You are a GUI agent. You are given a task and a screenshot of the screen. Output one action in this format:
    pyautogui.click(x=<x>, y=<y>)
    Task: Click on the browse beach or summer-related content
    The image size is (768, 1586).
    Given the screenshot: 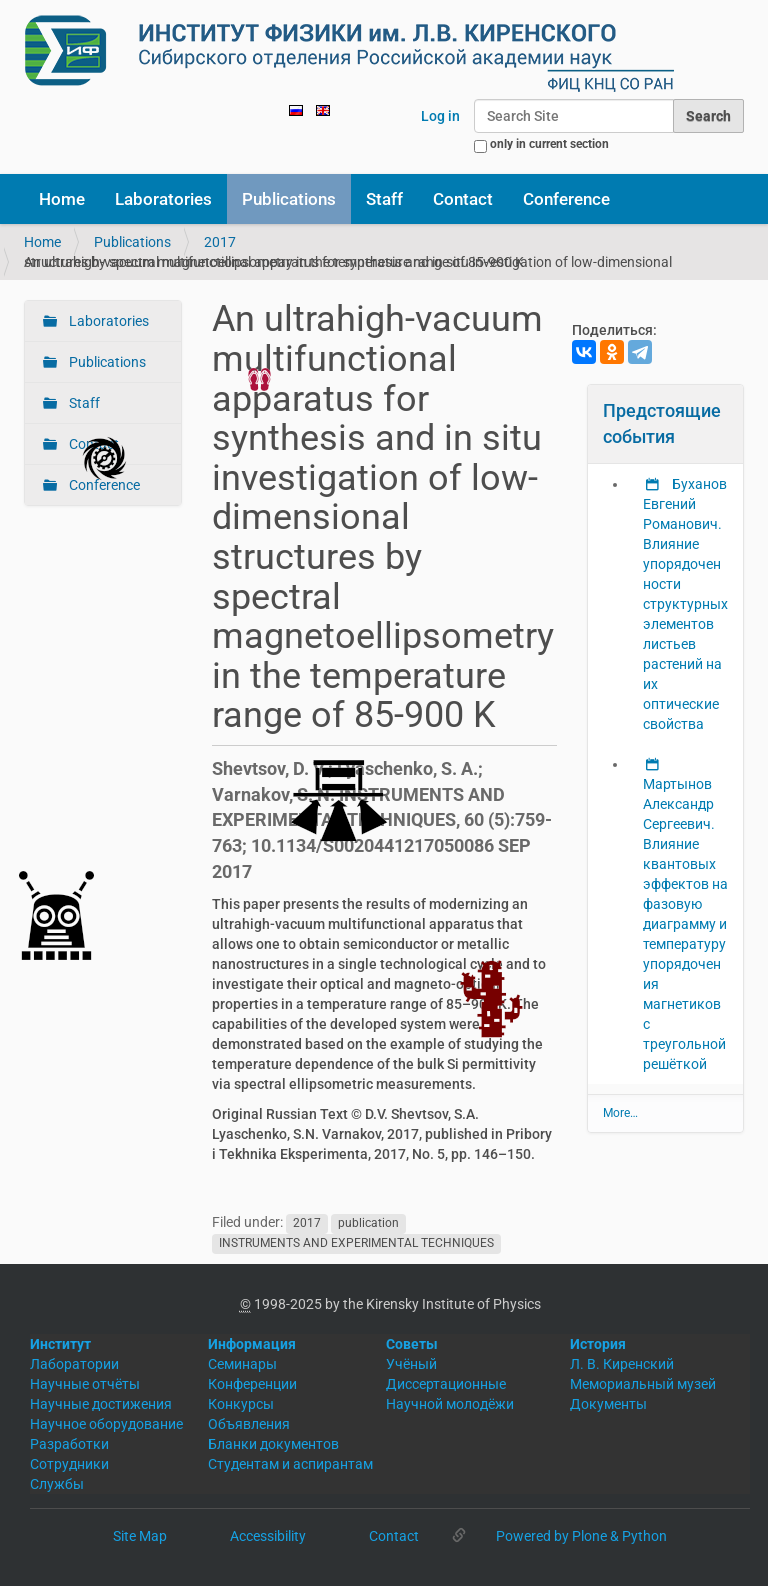 What is the action you would take?
    pyautogui.click(x=259, y=379)
    